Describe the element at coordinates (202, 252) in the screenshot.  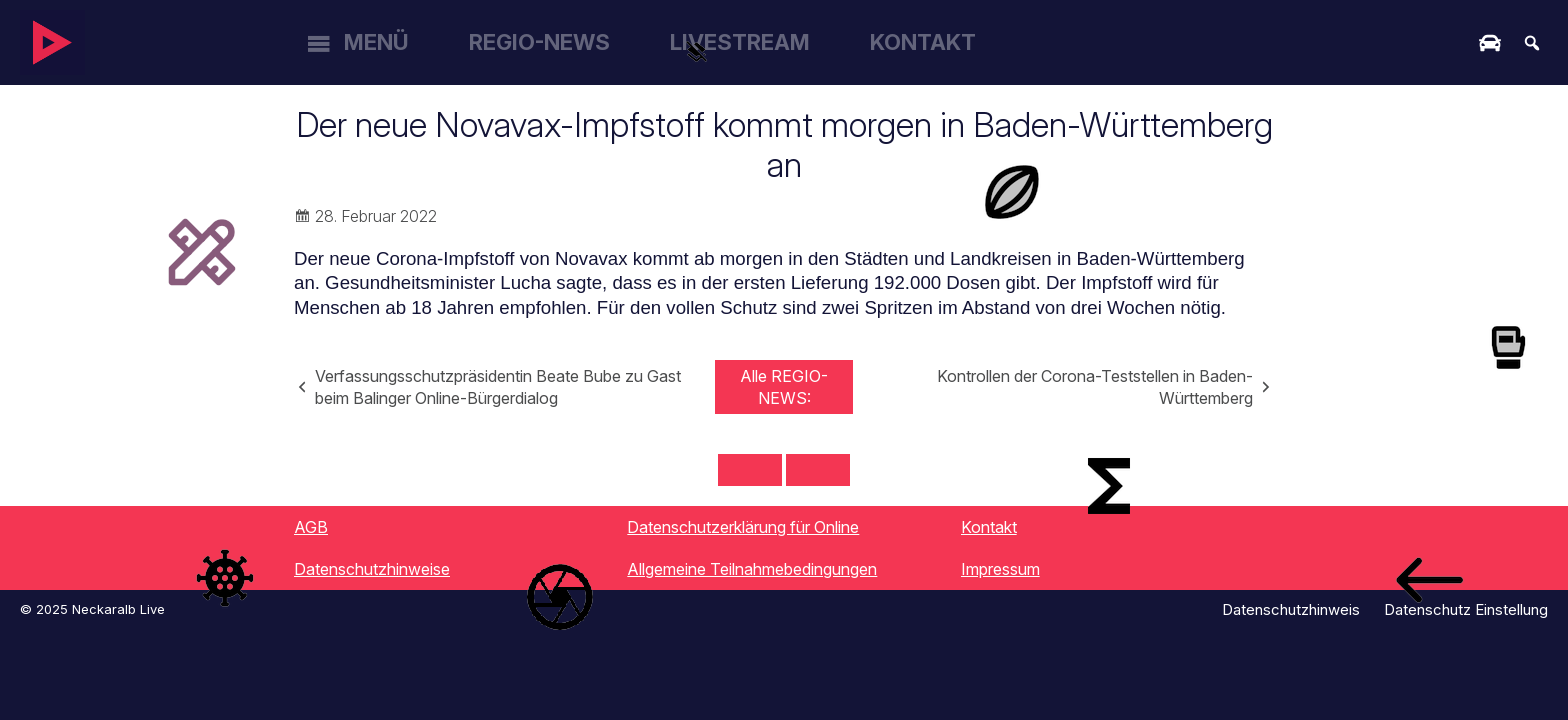
I see `access settings or configuration options` at that location.